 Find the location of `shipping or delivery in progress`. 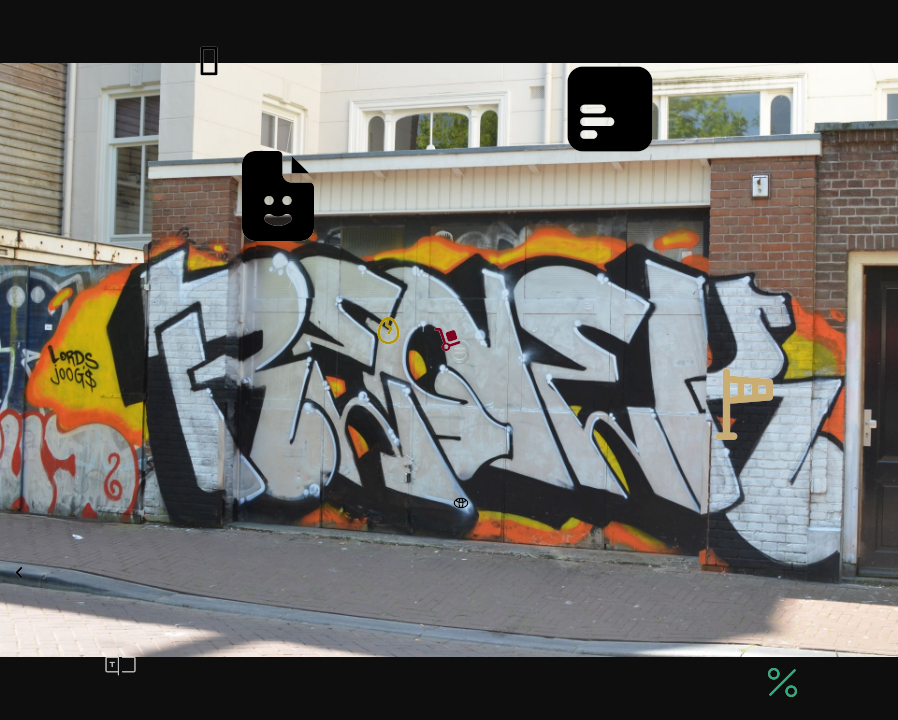

shipping or delivery in progress is located at coordinates (447, 339).